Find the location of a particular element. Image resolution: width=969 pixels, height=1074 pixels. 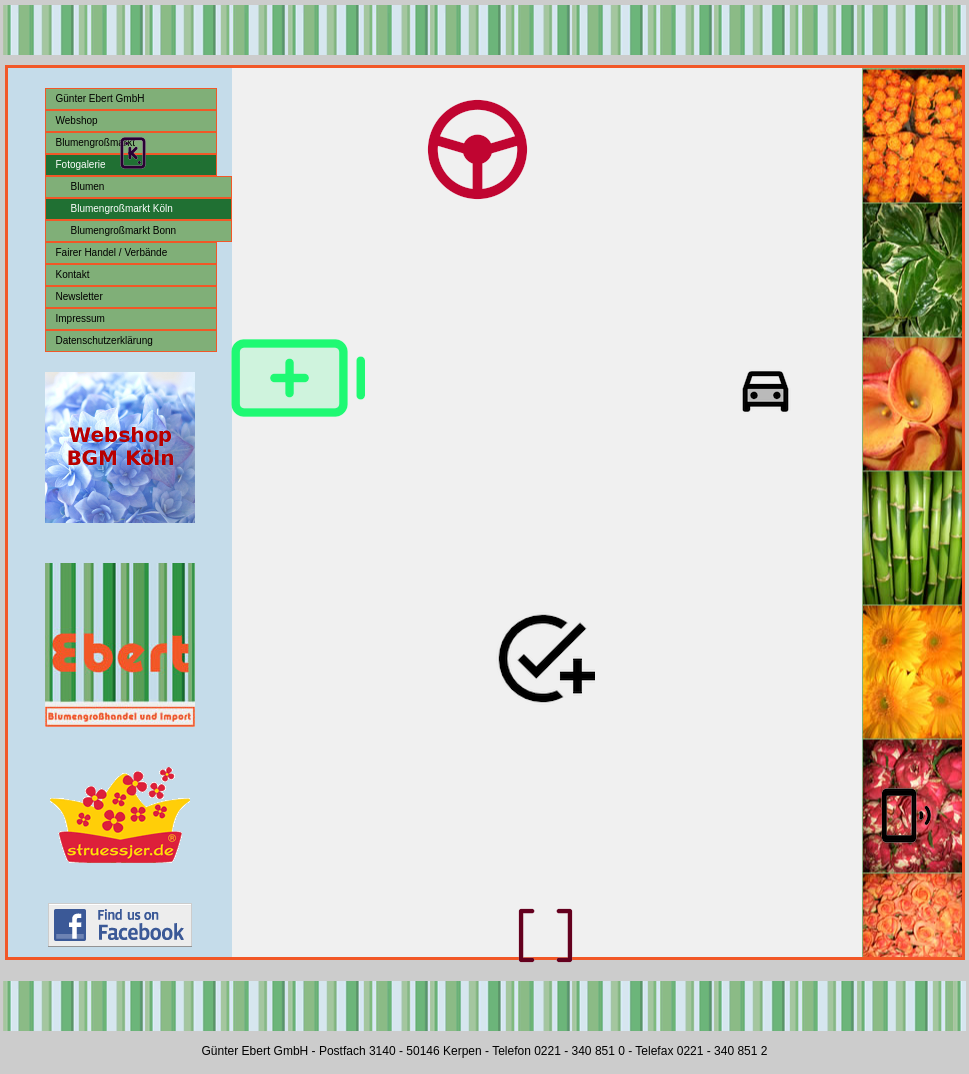

insert or edit code brackets is located at coordinates (545, 935).